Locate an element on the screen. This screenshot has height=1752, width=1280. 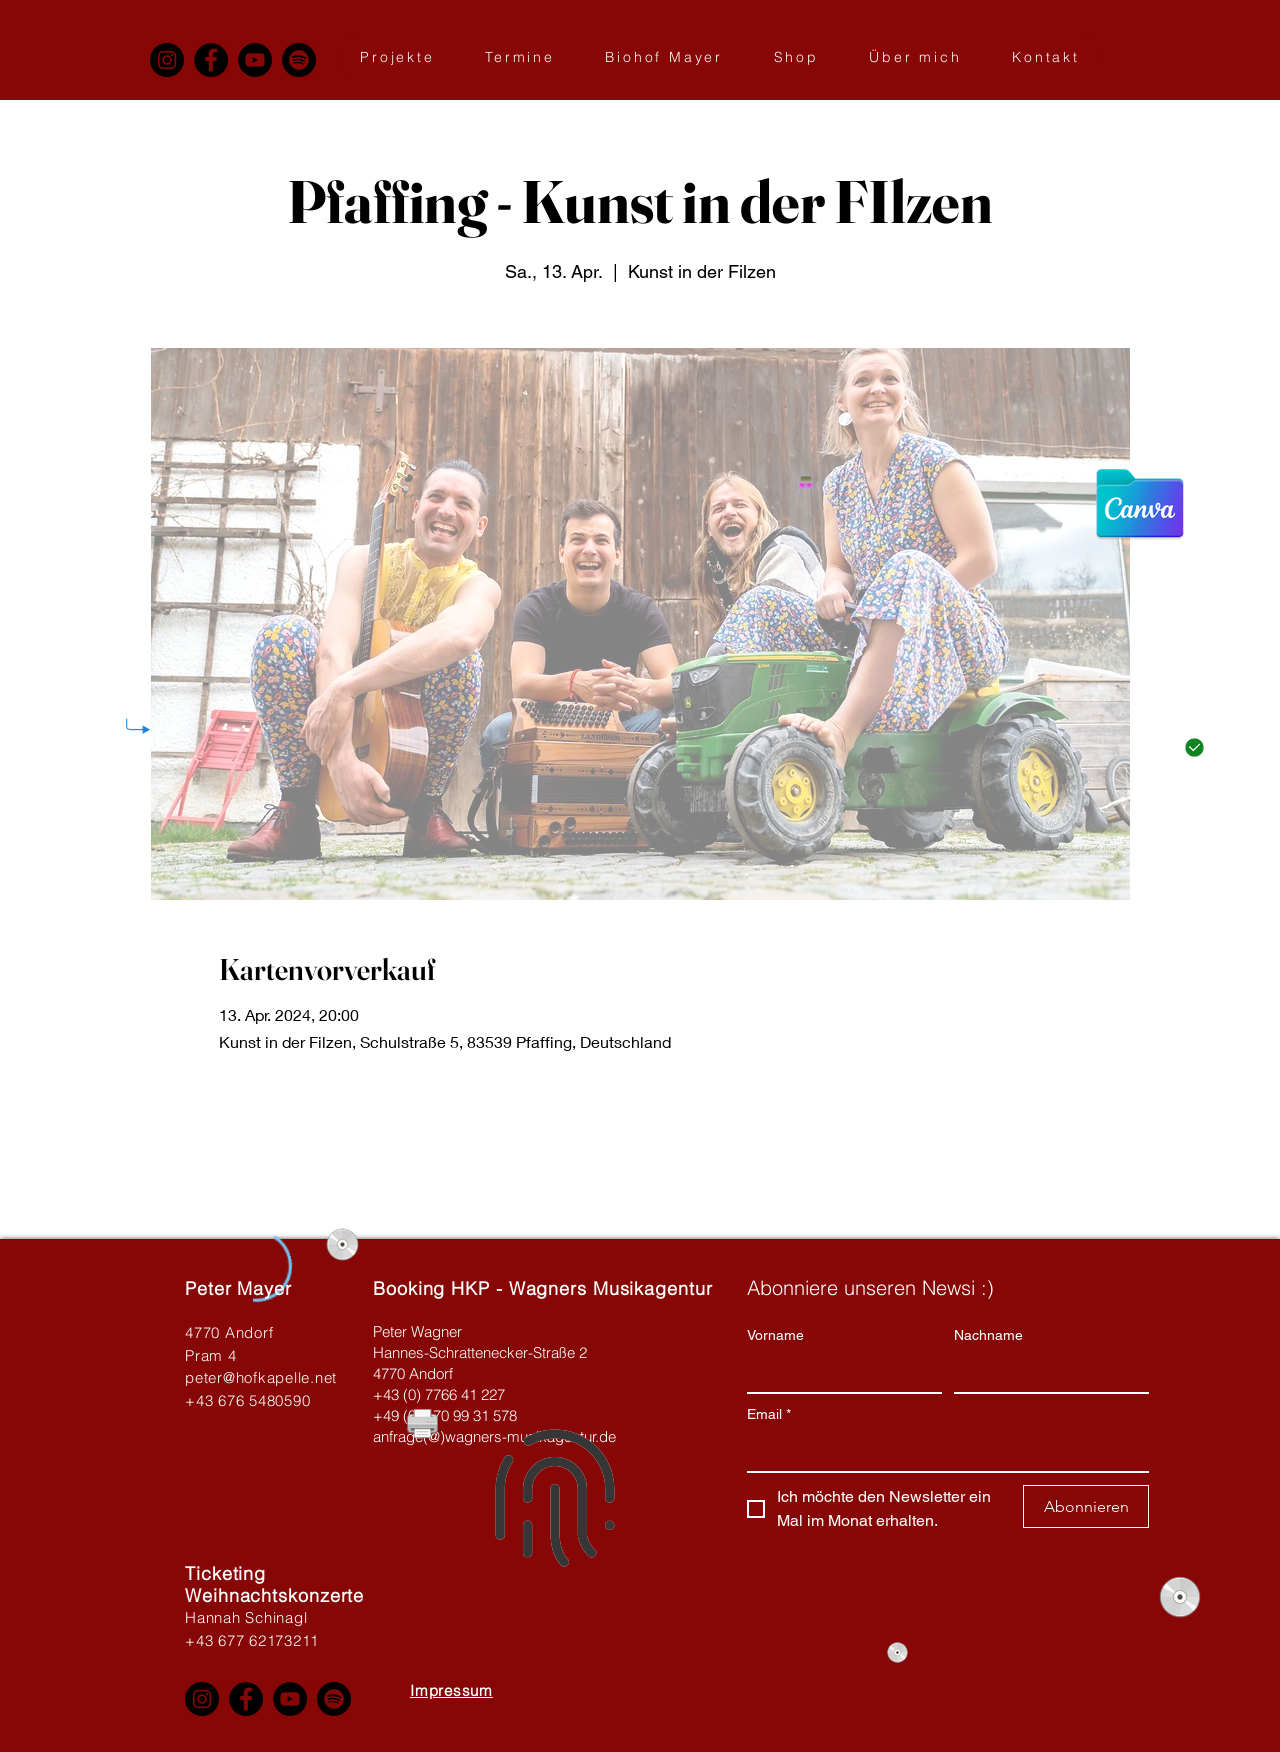
open folder containing Canva project files is located at coordinates (1139, 505).